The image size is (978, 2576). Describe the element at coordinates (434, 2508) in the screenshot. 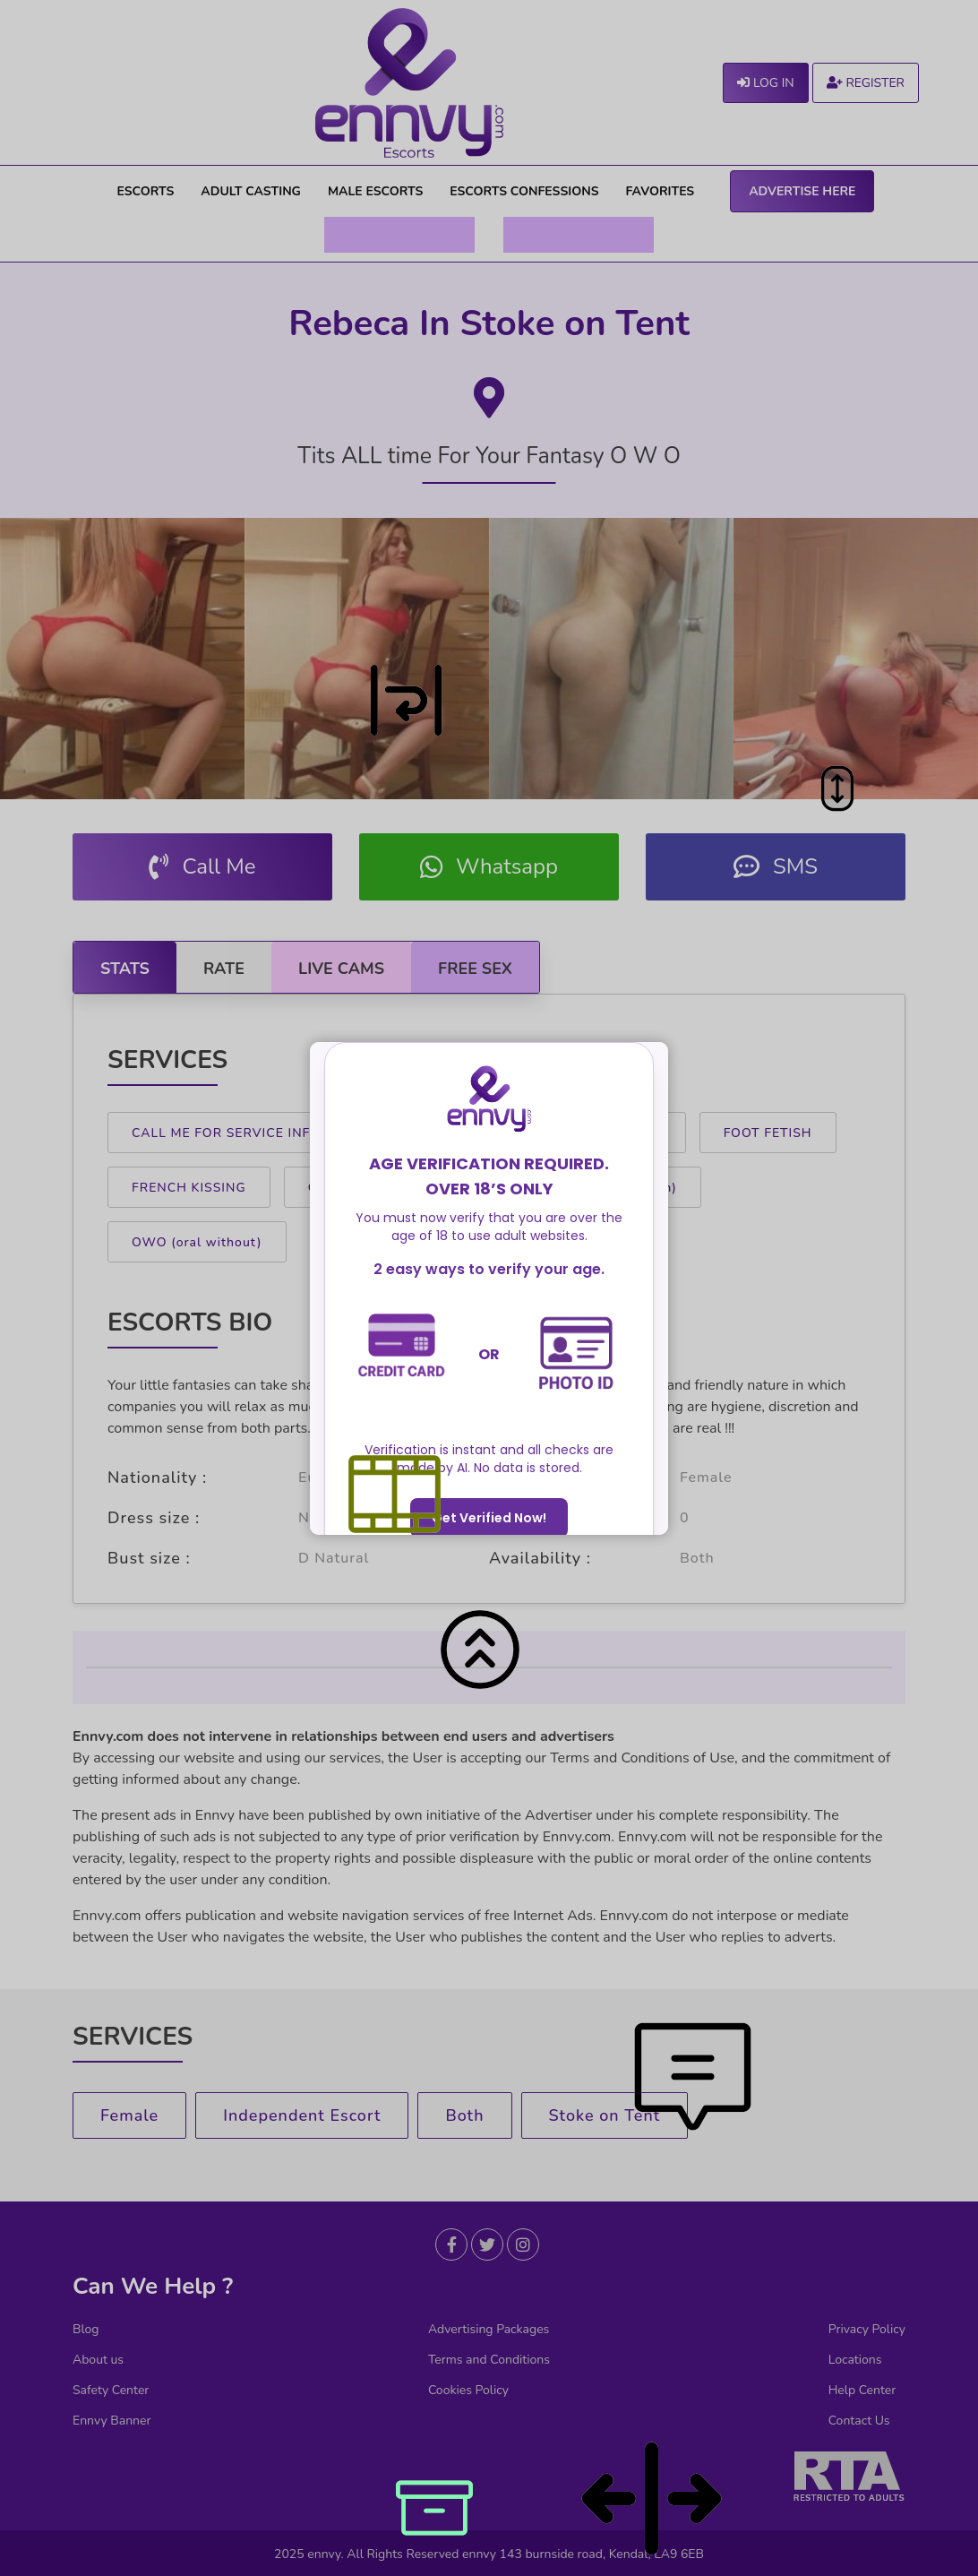

I see `archive selected items` at that location.